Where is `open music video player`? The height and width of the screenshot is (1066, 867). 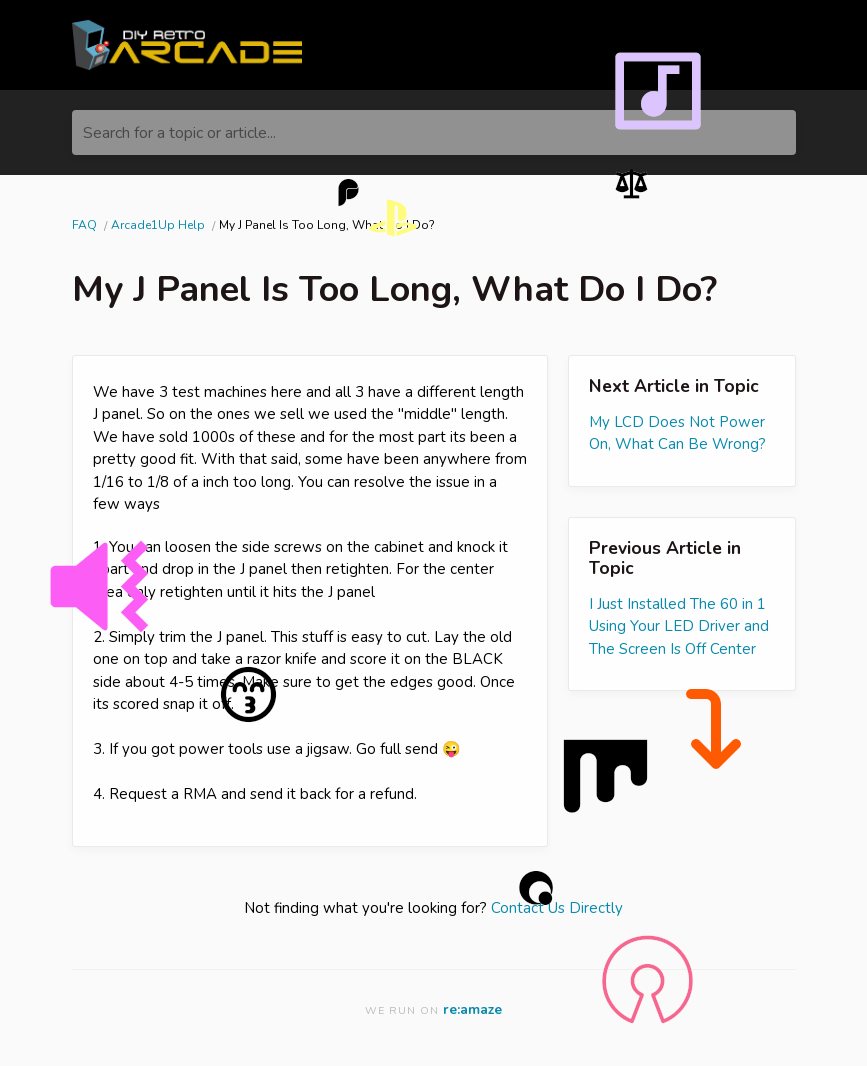
open music video player is located at coordinates (658, 91).